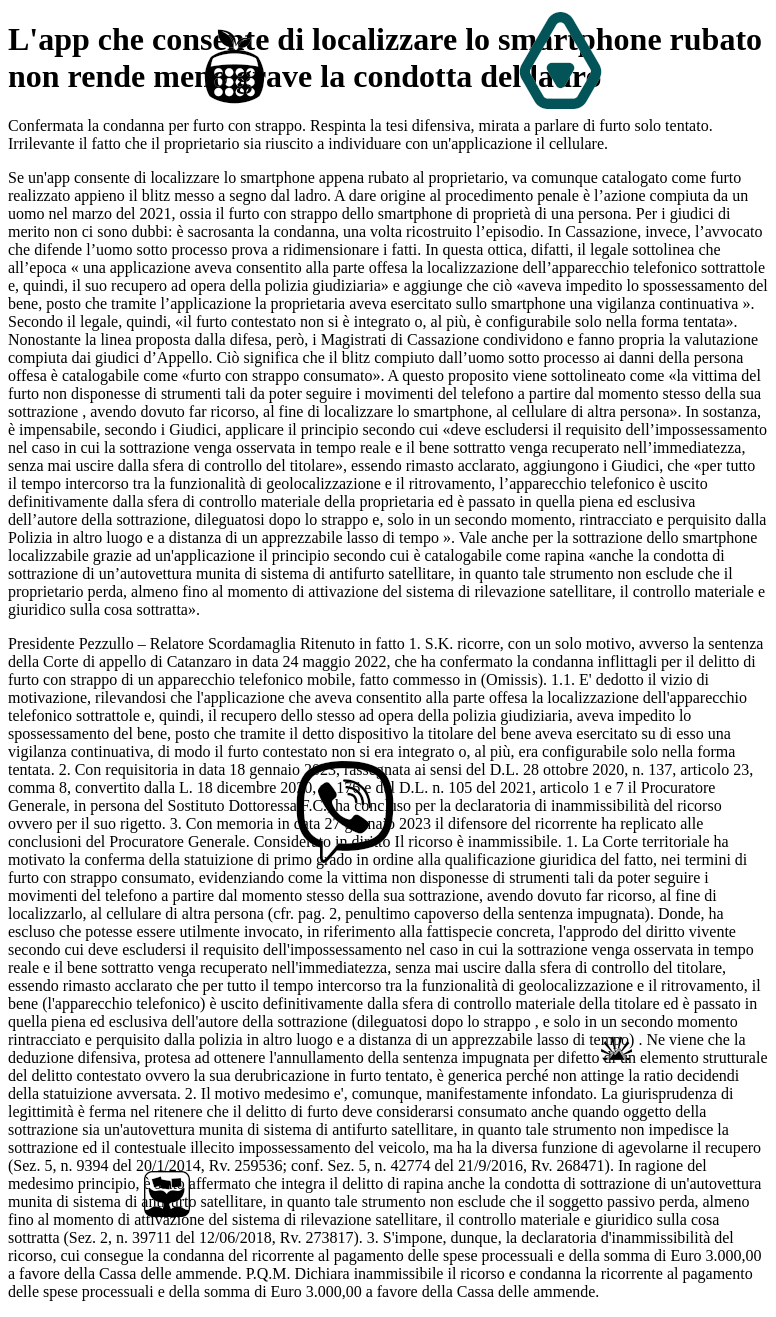  Describe the element at coordinates (234, 66) in the screenshot. I see `nutritionix logo` at that location.